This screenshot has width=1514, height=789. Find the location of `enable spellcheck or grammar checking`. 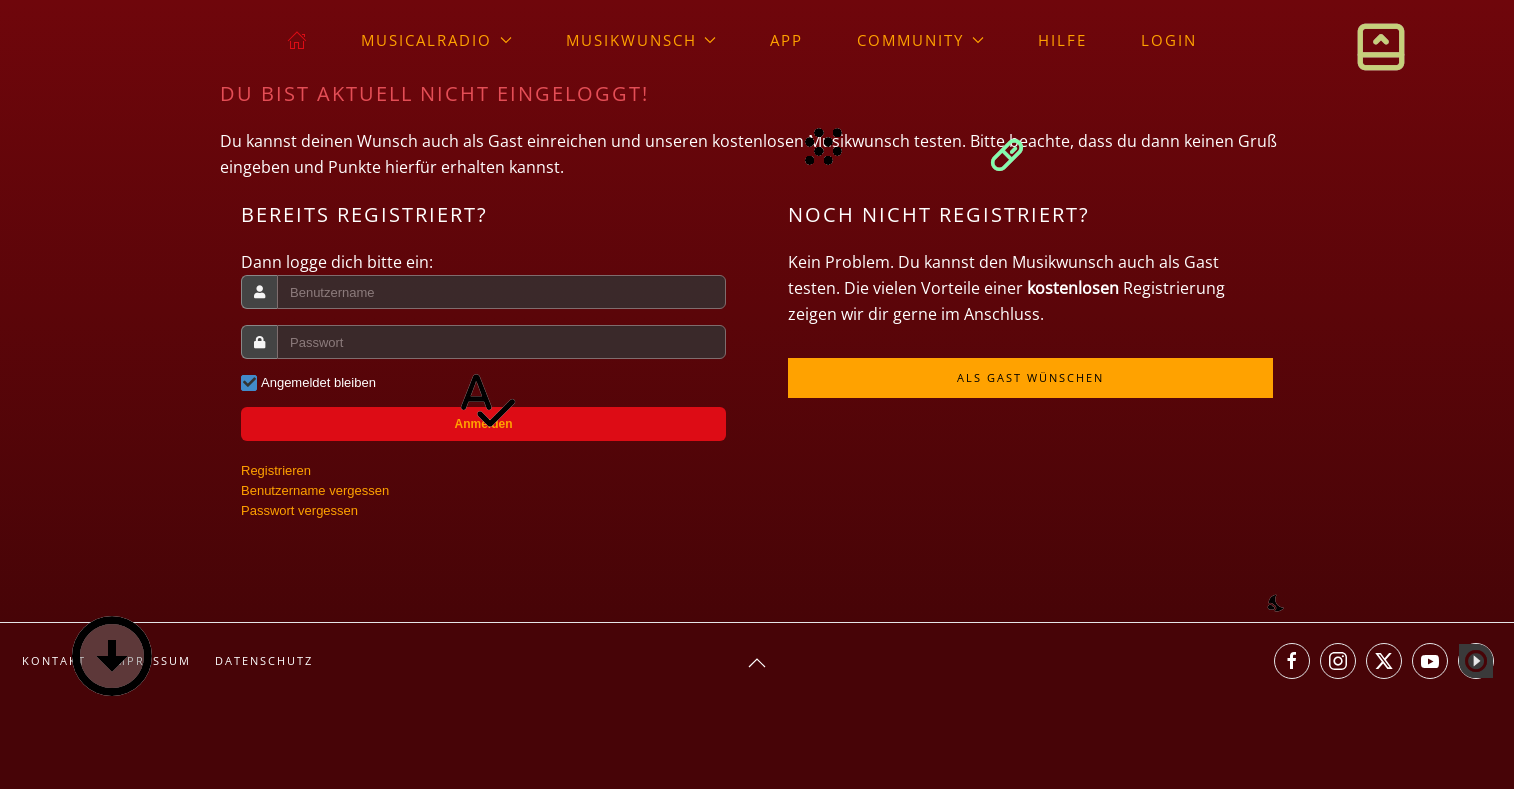

enable spellcheck or grammar checking is located at coordinates (486, 399).